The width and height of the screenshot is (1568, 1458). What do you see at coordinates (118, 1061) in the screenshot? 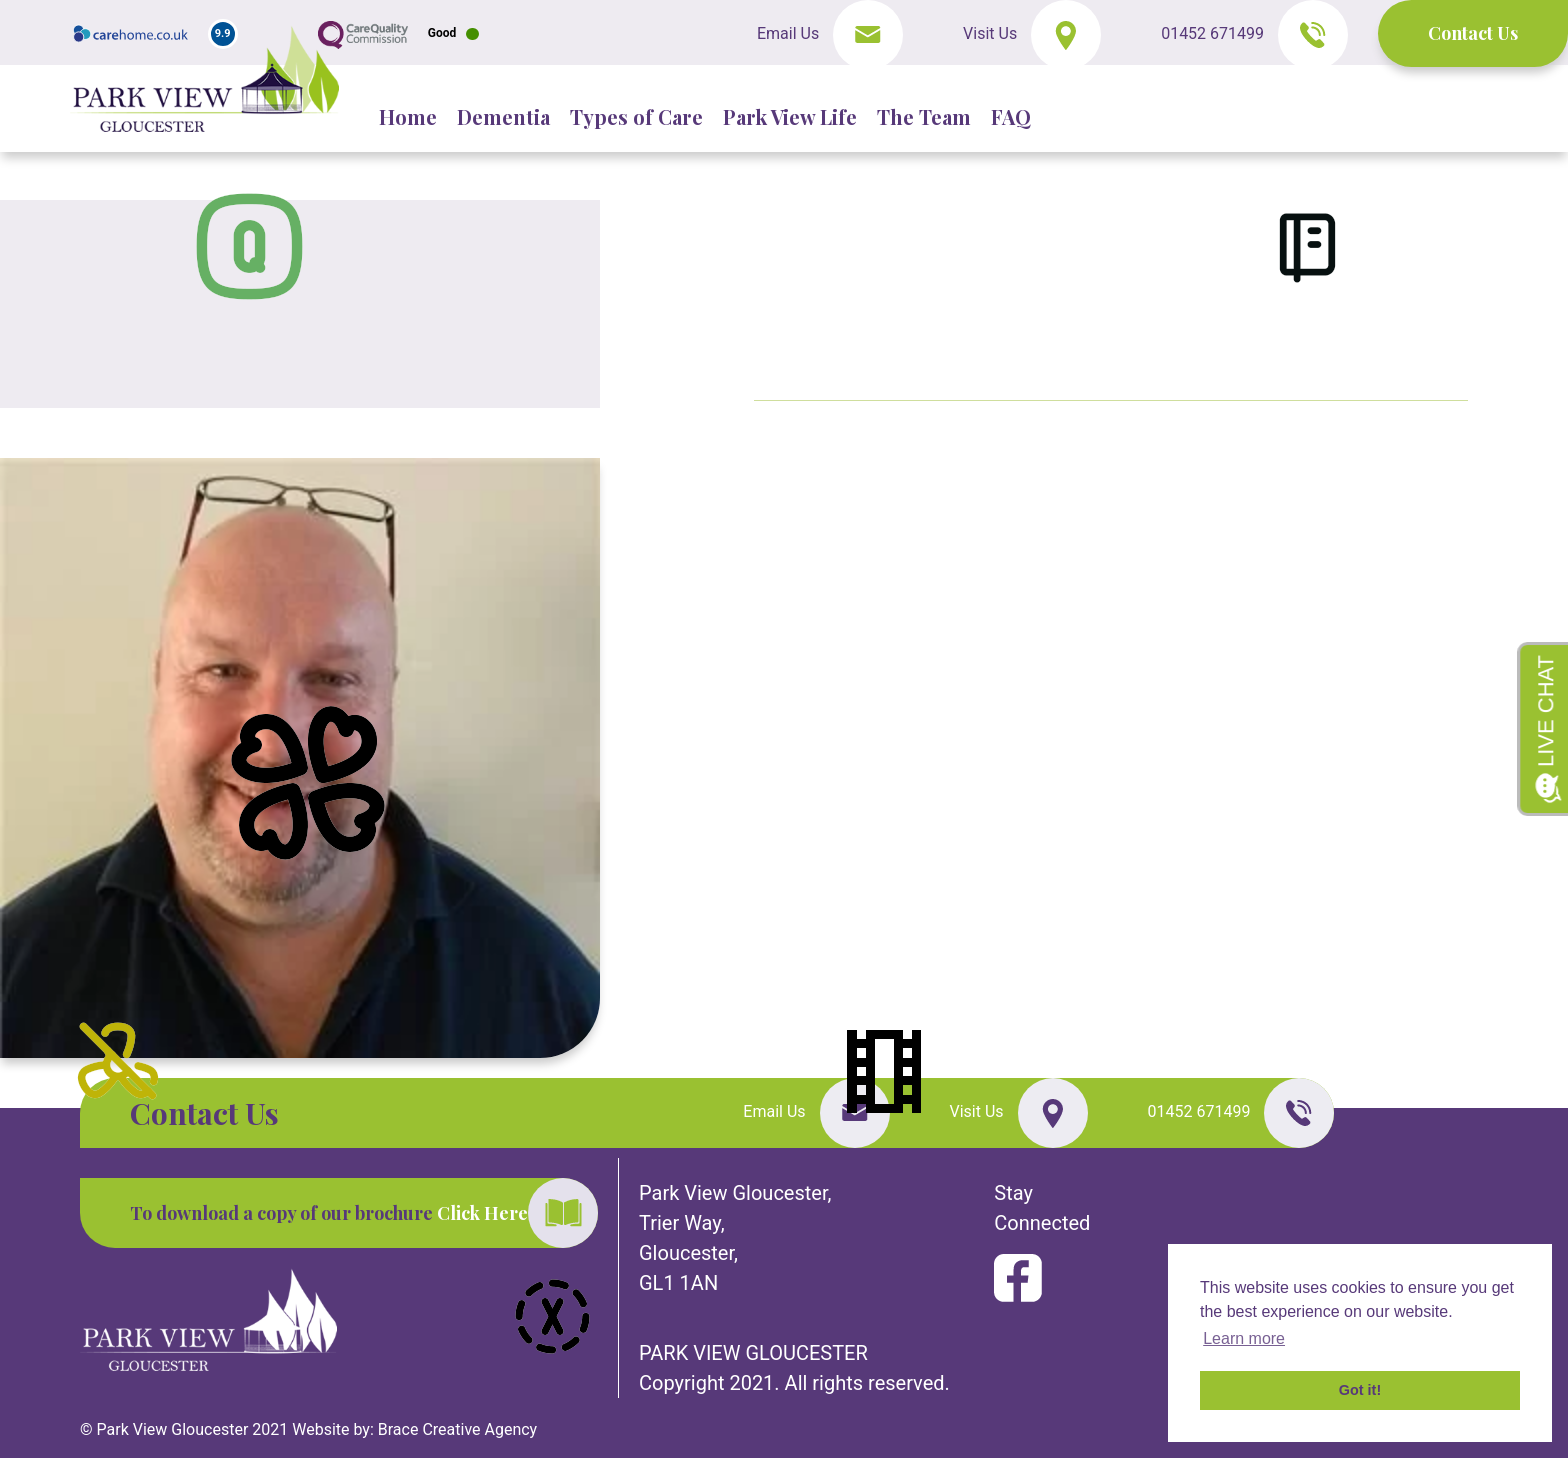
I see `disable propeller or fan function` at bounding box center [118, 1061].